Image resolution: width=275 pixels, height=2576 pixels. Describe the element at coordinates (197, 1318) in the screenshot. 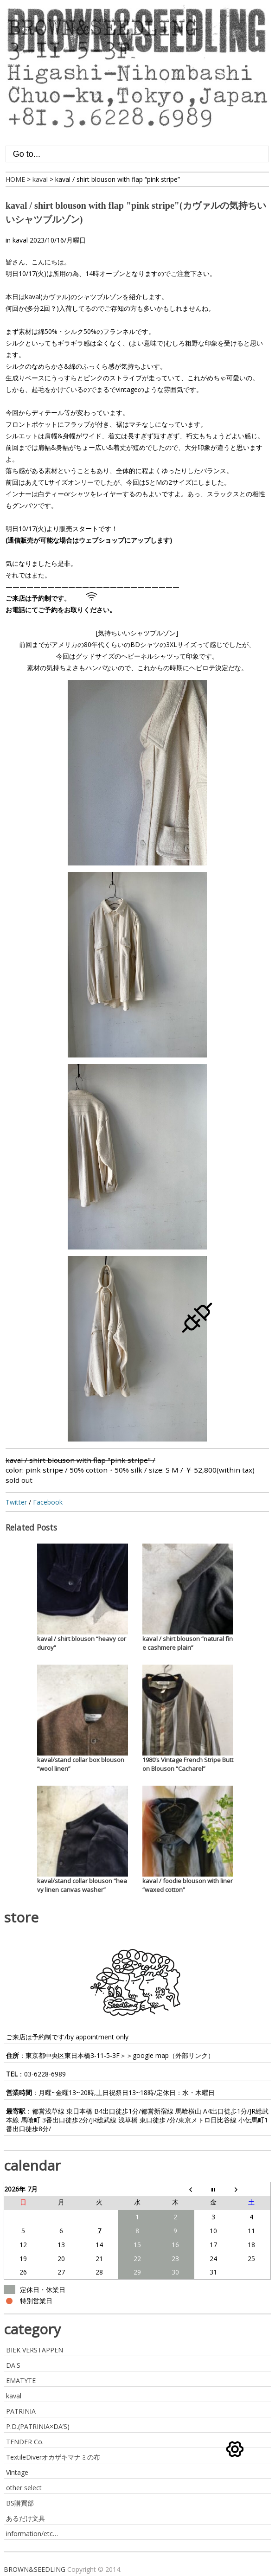

I see `connect or pair devices` at that location.